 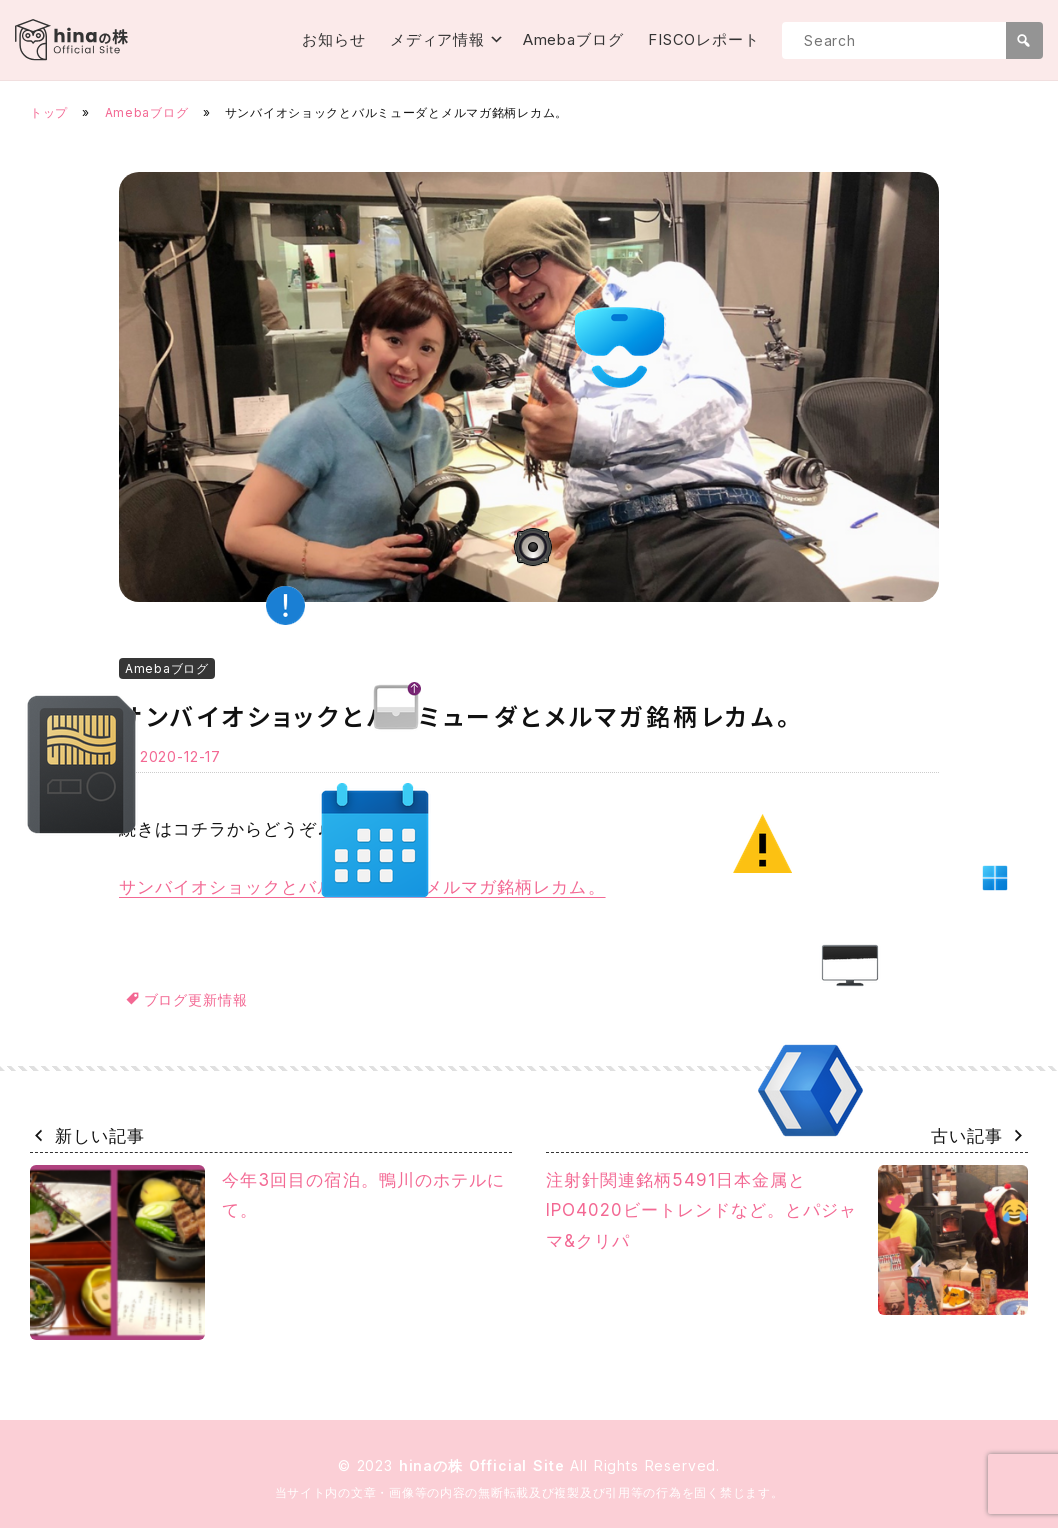 I want to click on onedrive sync warning or issue detected, so click(x=739, y=820).